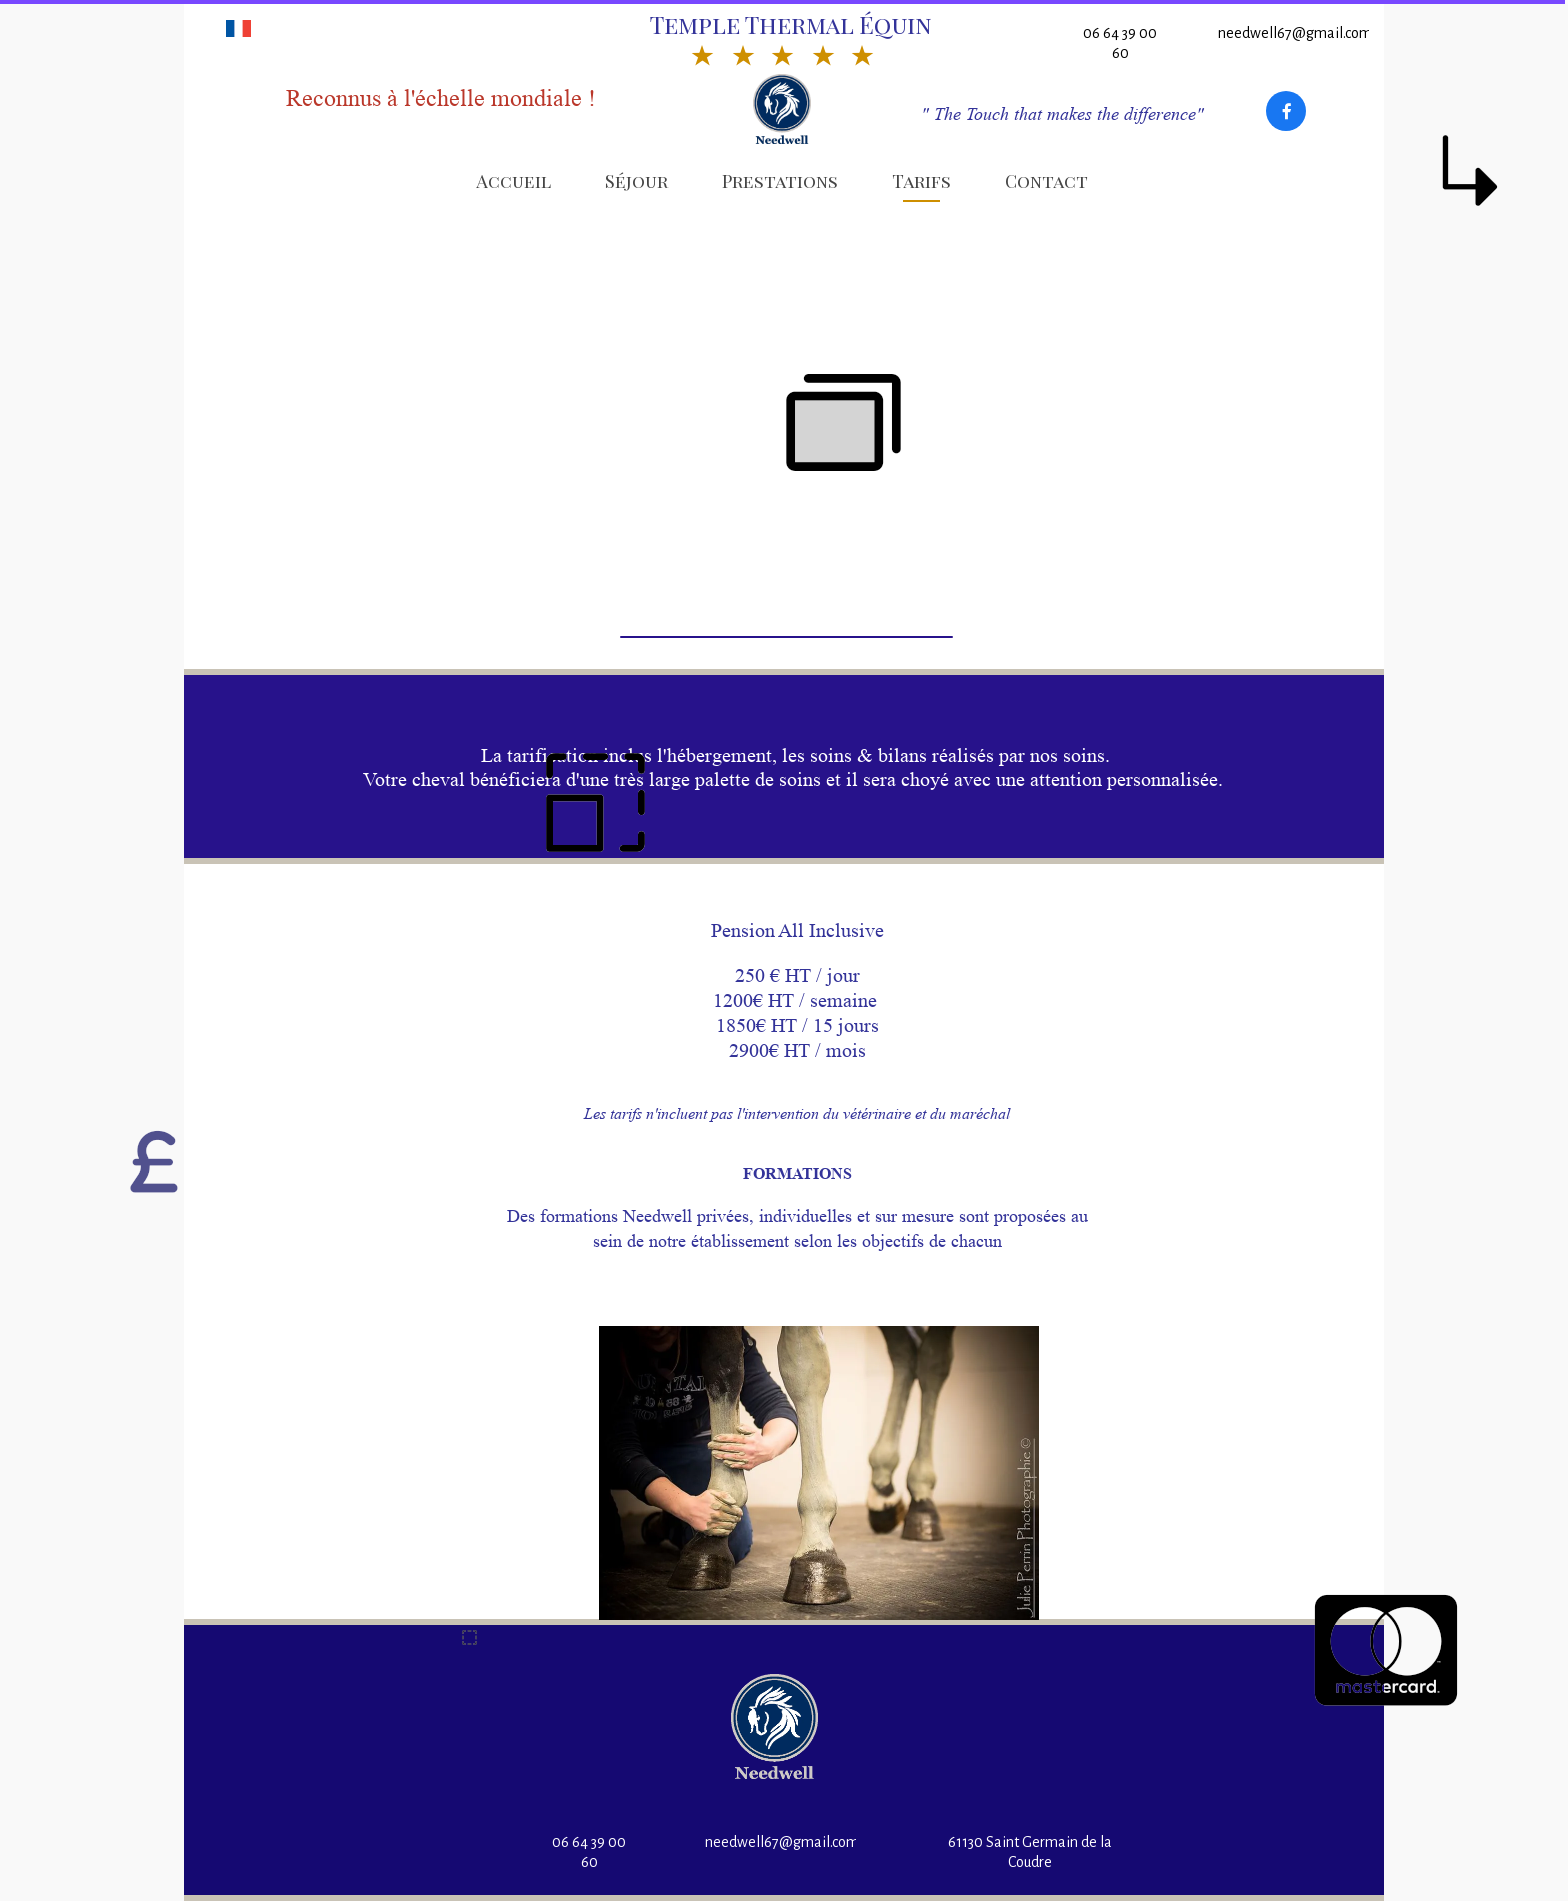 Image resolution: width=1568 pixels, height=1901 pixels. Describe the element at coordinates (843, 422) in the screenshot. I see `view stacked cards or layers` at that location.